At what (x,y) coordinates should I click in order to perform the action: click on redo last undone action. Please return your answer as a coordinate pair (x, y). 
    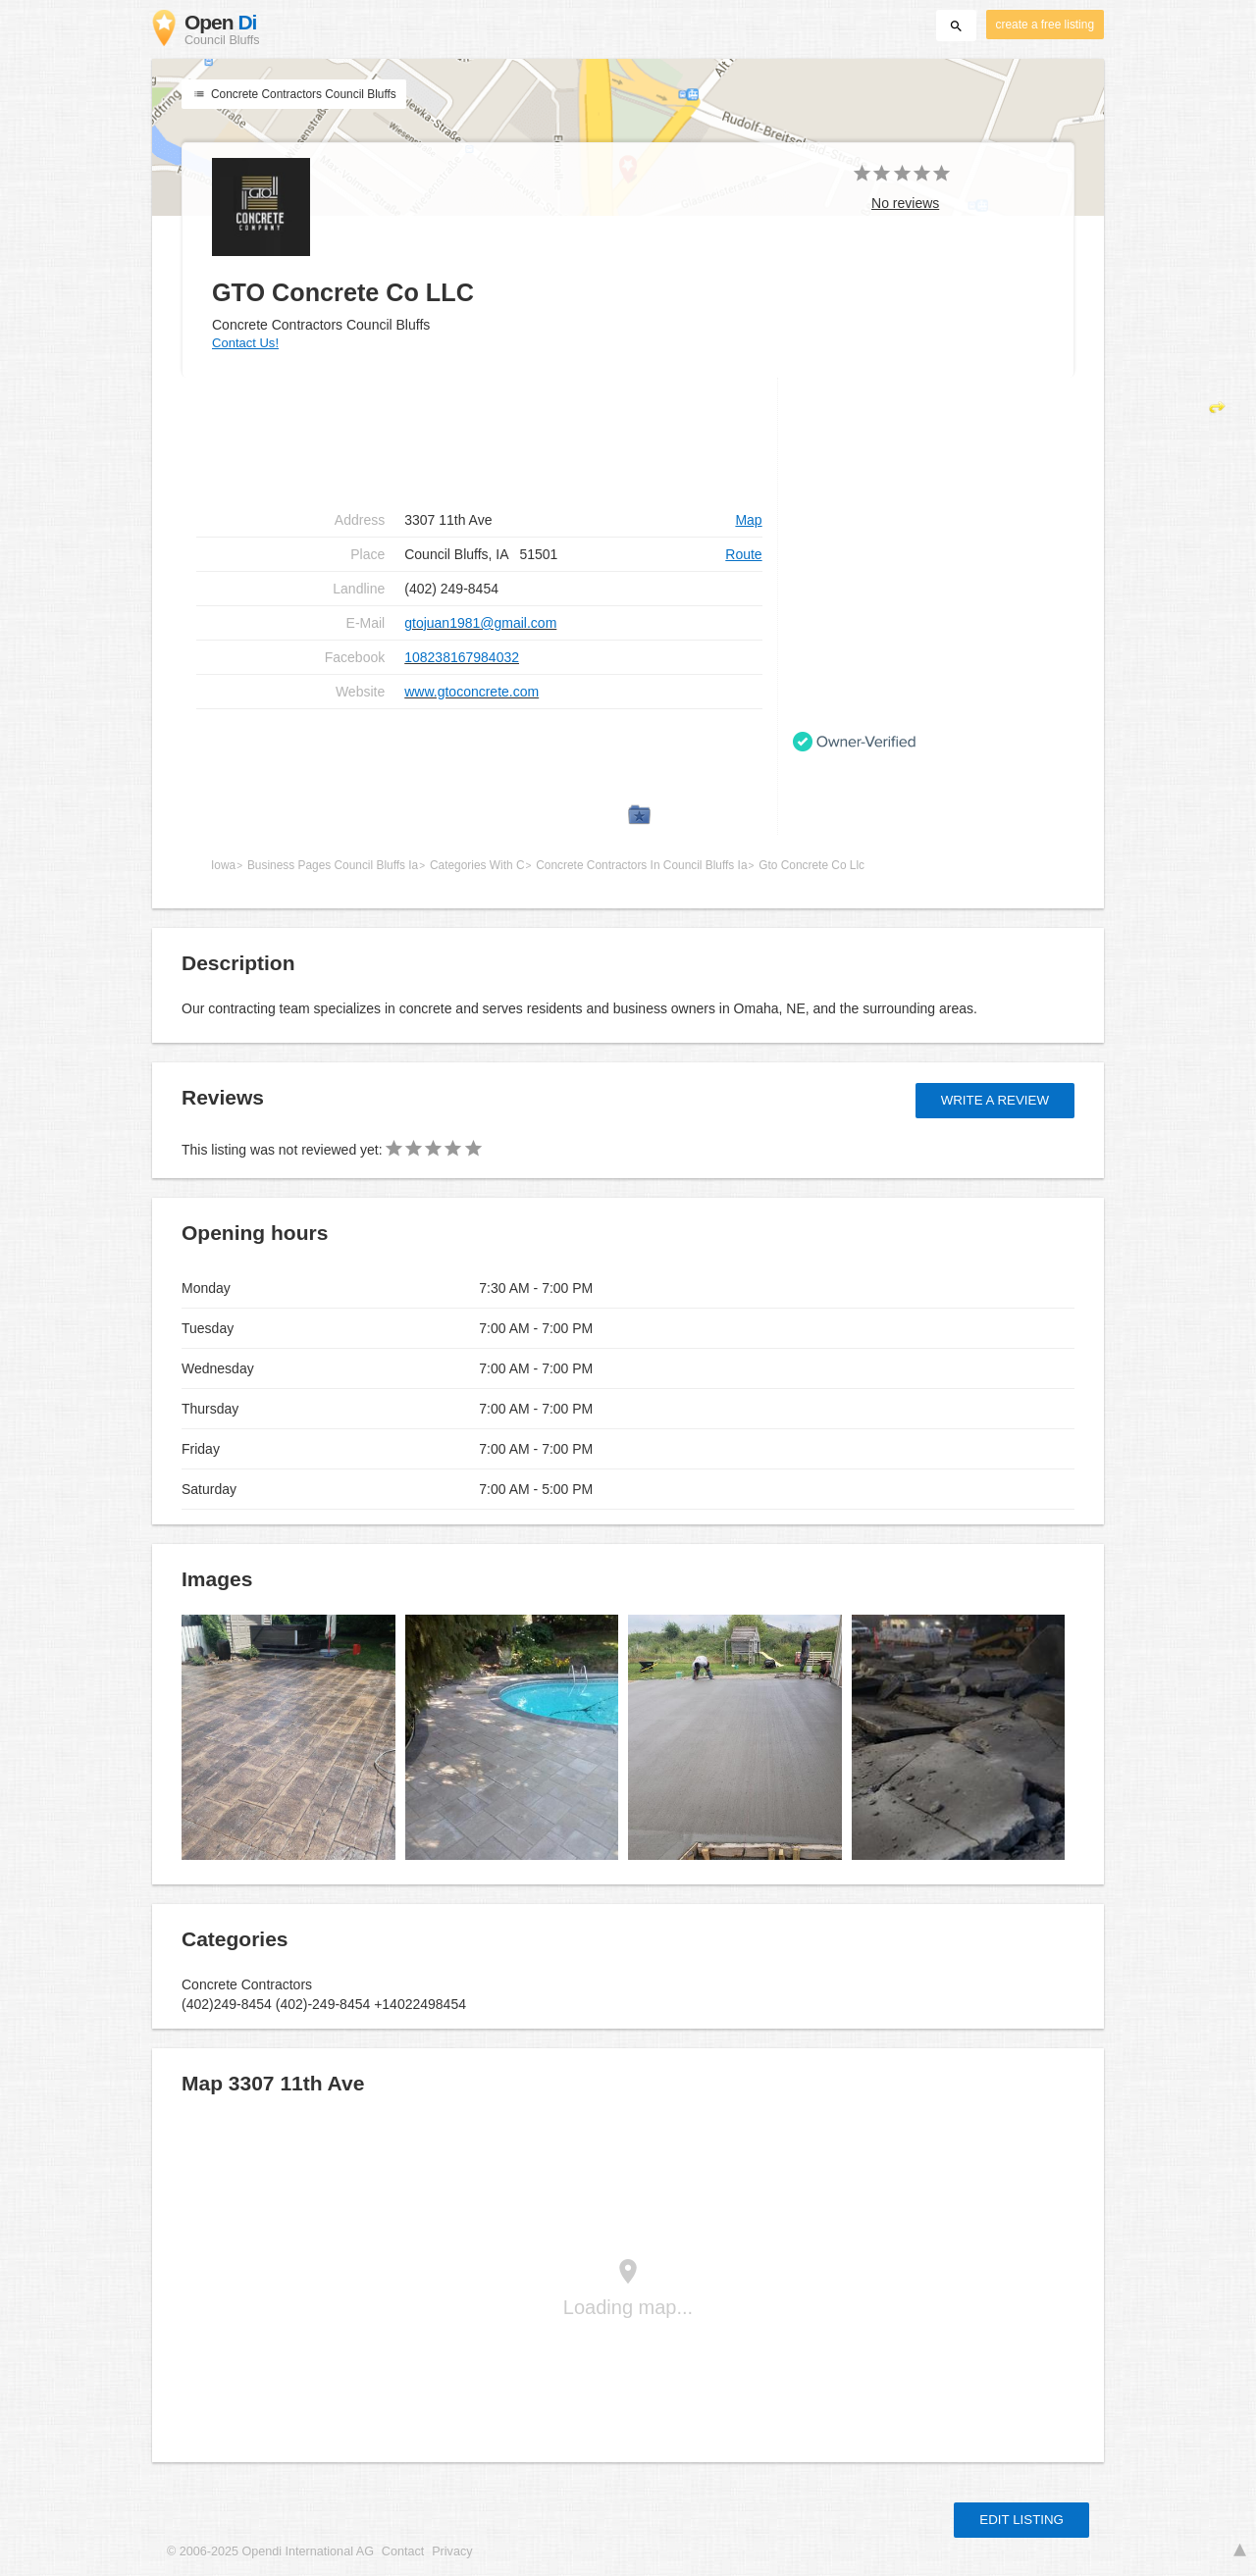
    Looking at the image, I should click on (1217, 406).